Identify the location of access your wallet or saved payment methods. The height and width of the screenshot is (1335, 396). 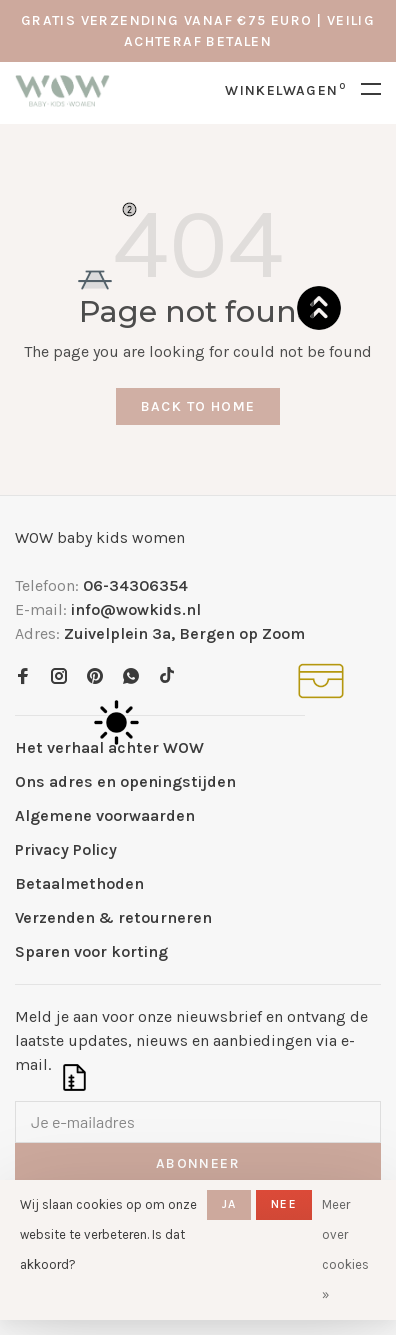
(321, 681).